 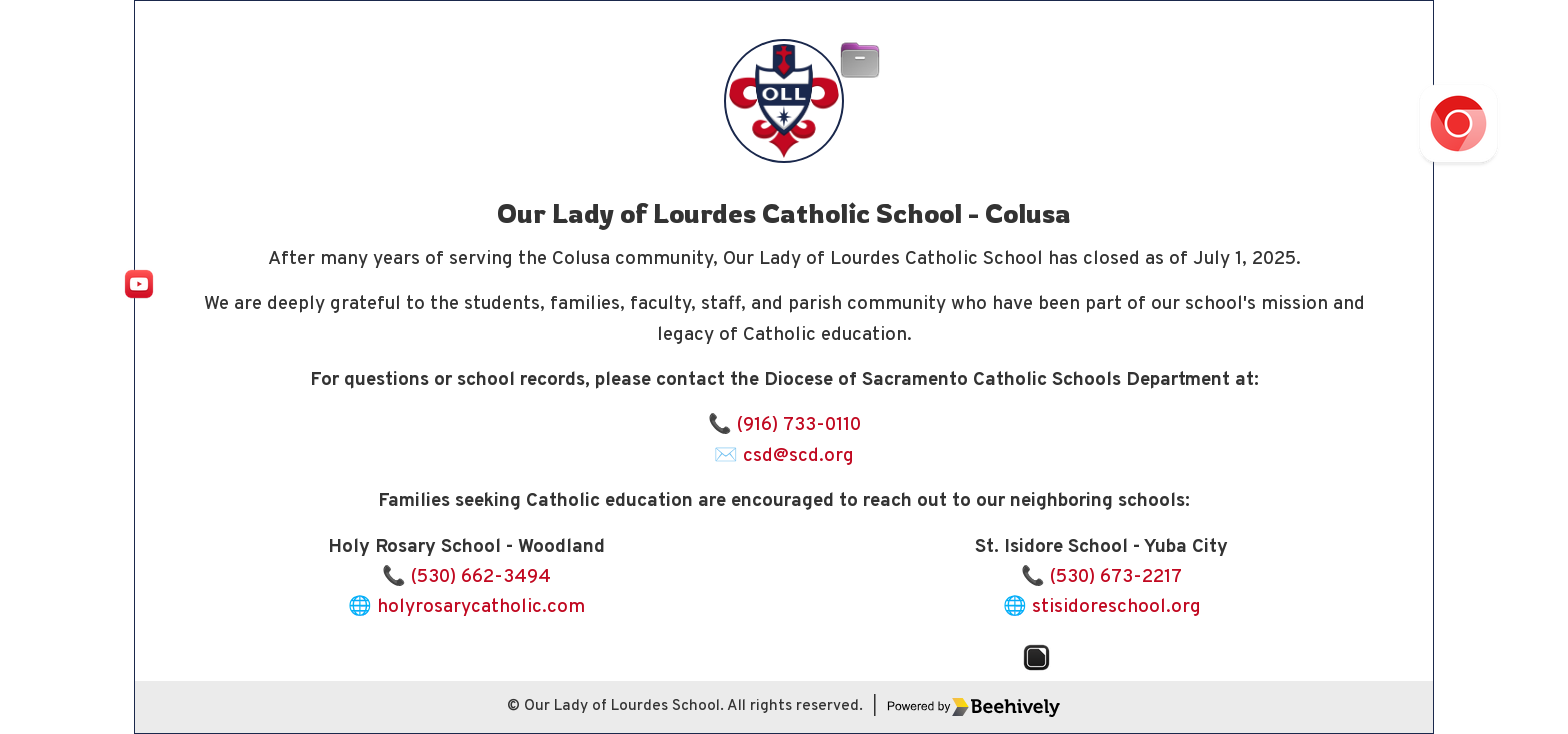 What do you see at coordinates (860, 60) in the screenshot?
I see `open the file manager application` at bounding box center [860, 60].